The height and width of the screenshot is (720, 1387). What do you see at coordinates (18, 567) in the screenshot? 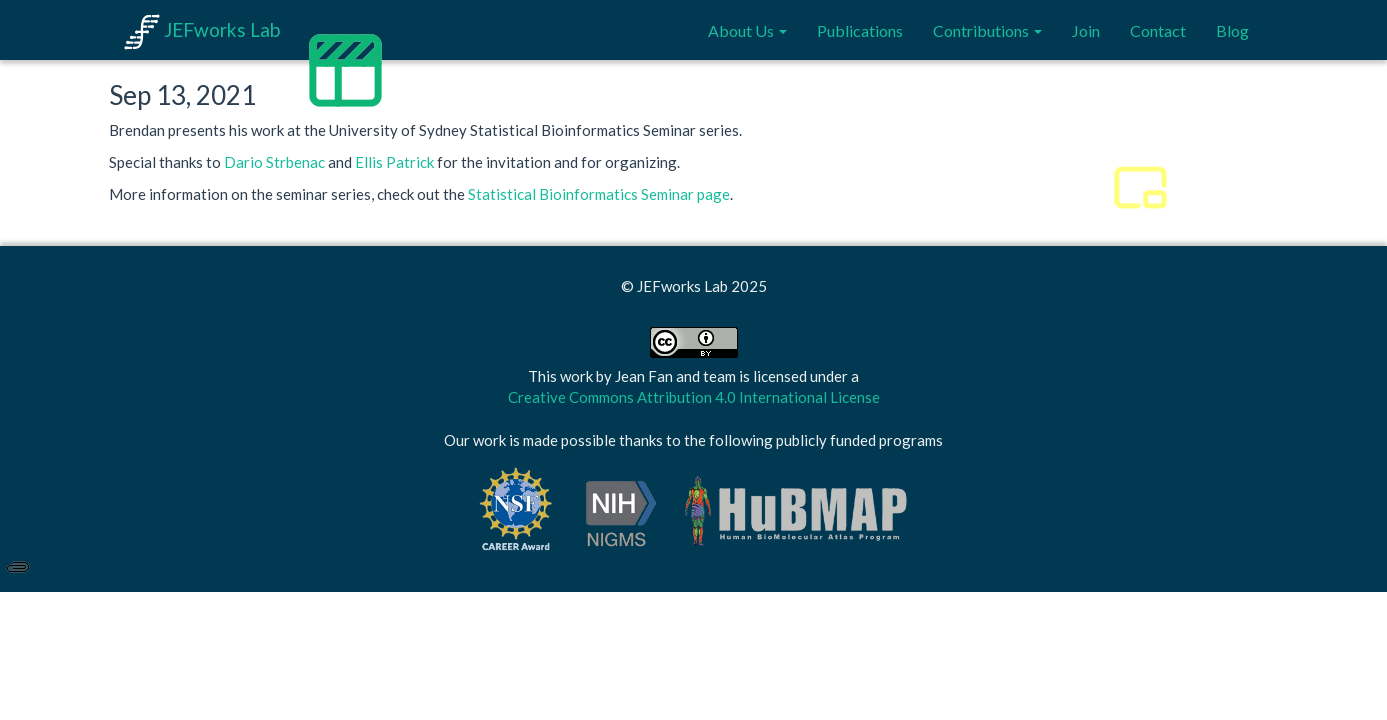
I see `attach a file to your message` at bounding box center [18, 567].